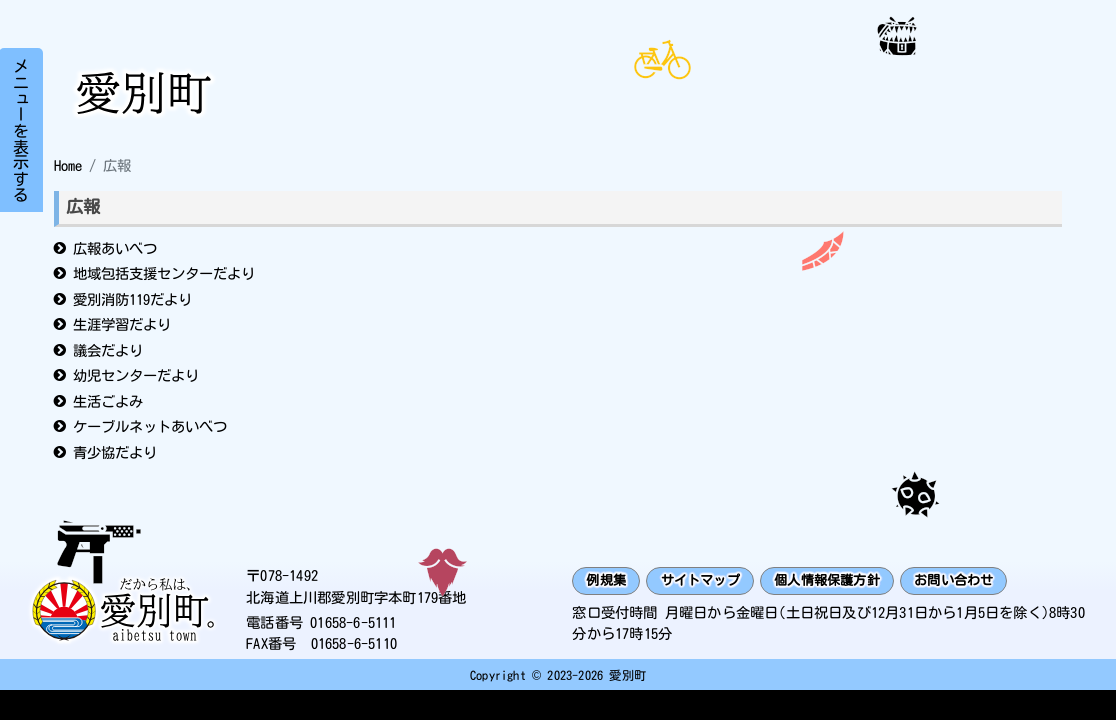 The width and height of the screenshot is (1116, 720). What do you see at coordinates (897, 36) in the screenshot?
I see `a trapped or dangerous treasure chest in a game` at bounding box center [897, 36].